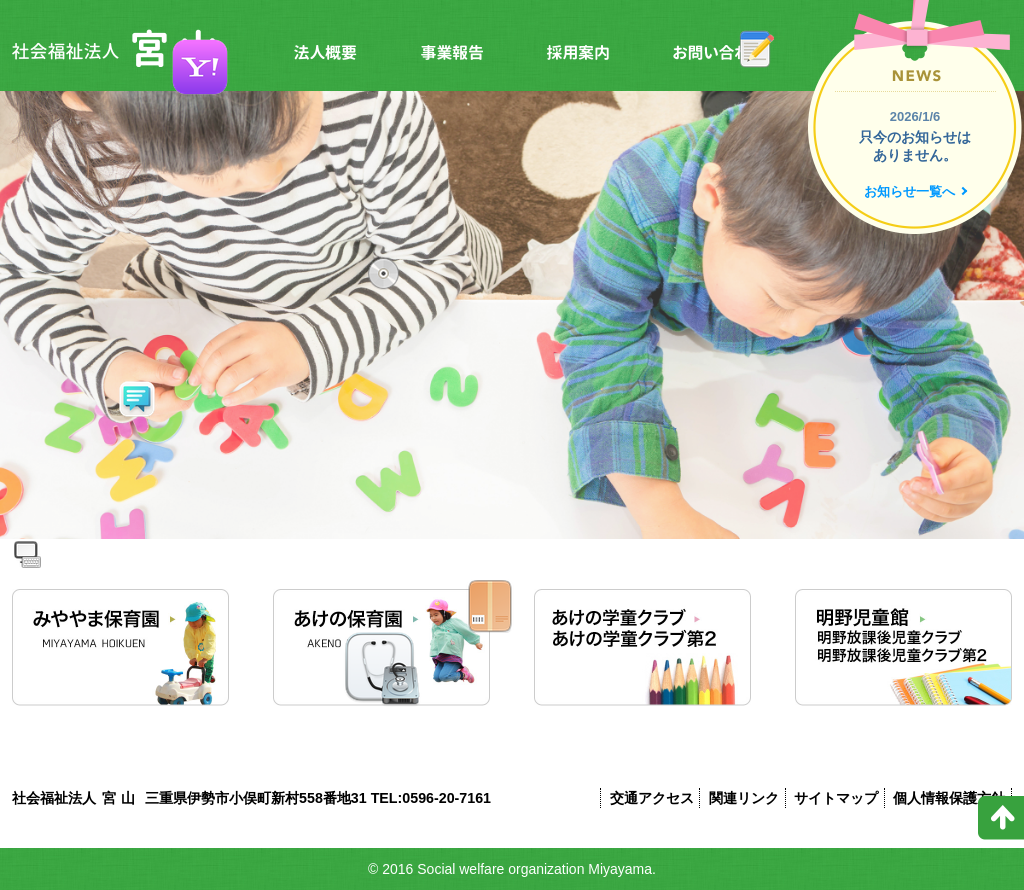  What do you see at coordinates (379, 666) in the screenshot?
I see `open Disk Utility to manage storage drives` at bounding box center [379, 666].